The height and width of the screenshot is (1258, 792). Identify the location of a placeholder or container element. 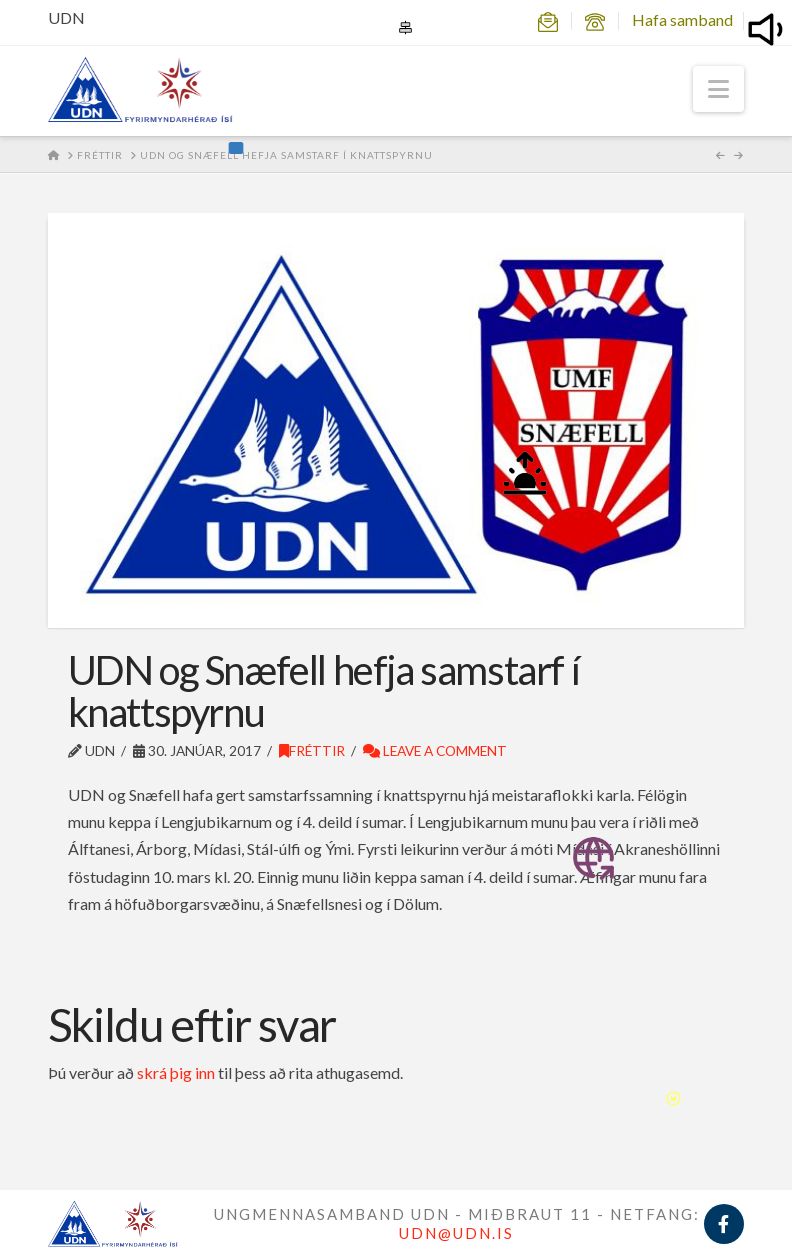
(236, 148).